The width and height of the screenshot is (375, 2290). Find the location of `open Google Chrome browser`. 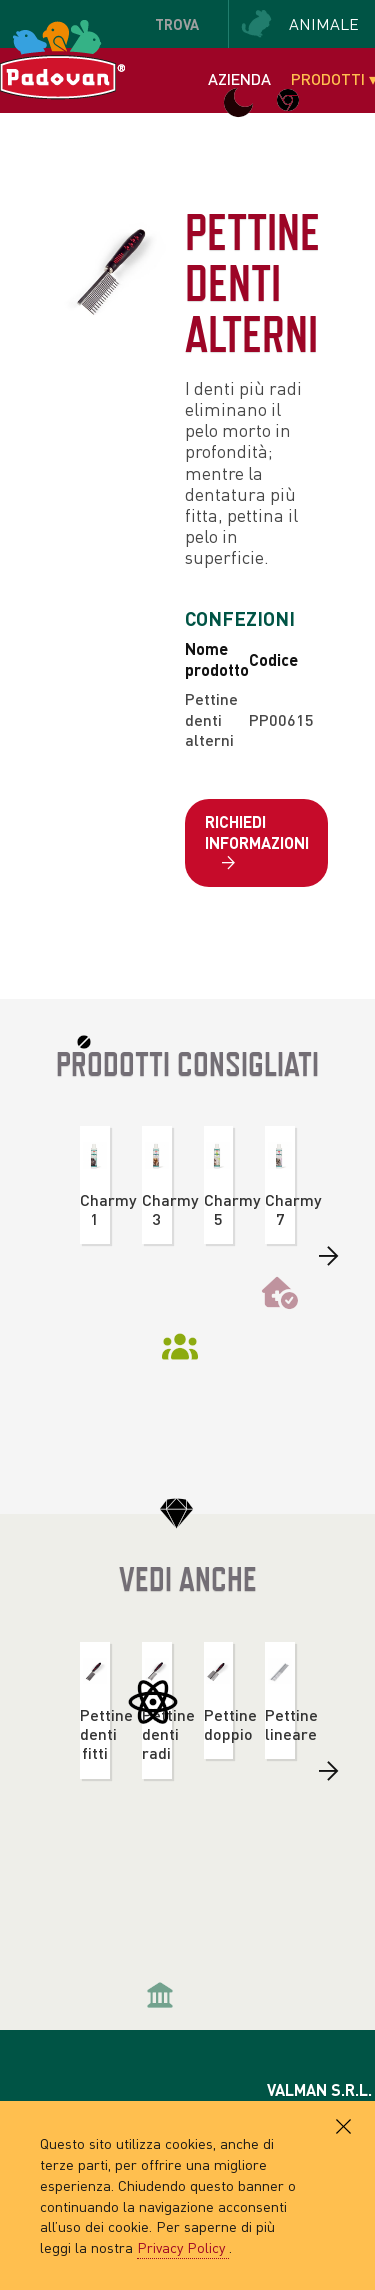

open Google Chrome browser is located at coordinates (288, 100).